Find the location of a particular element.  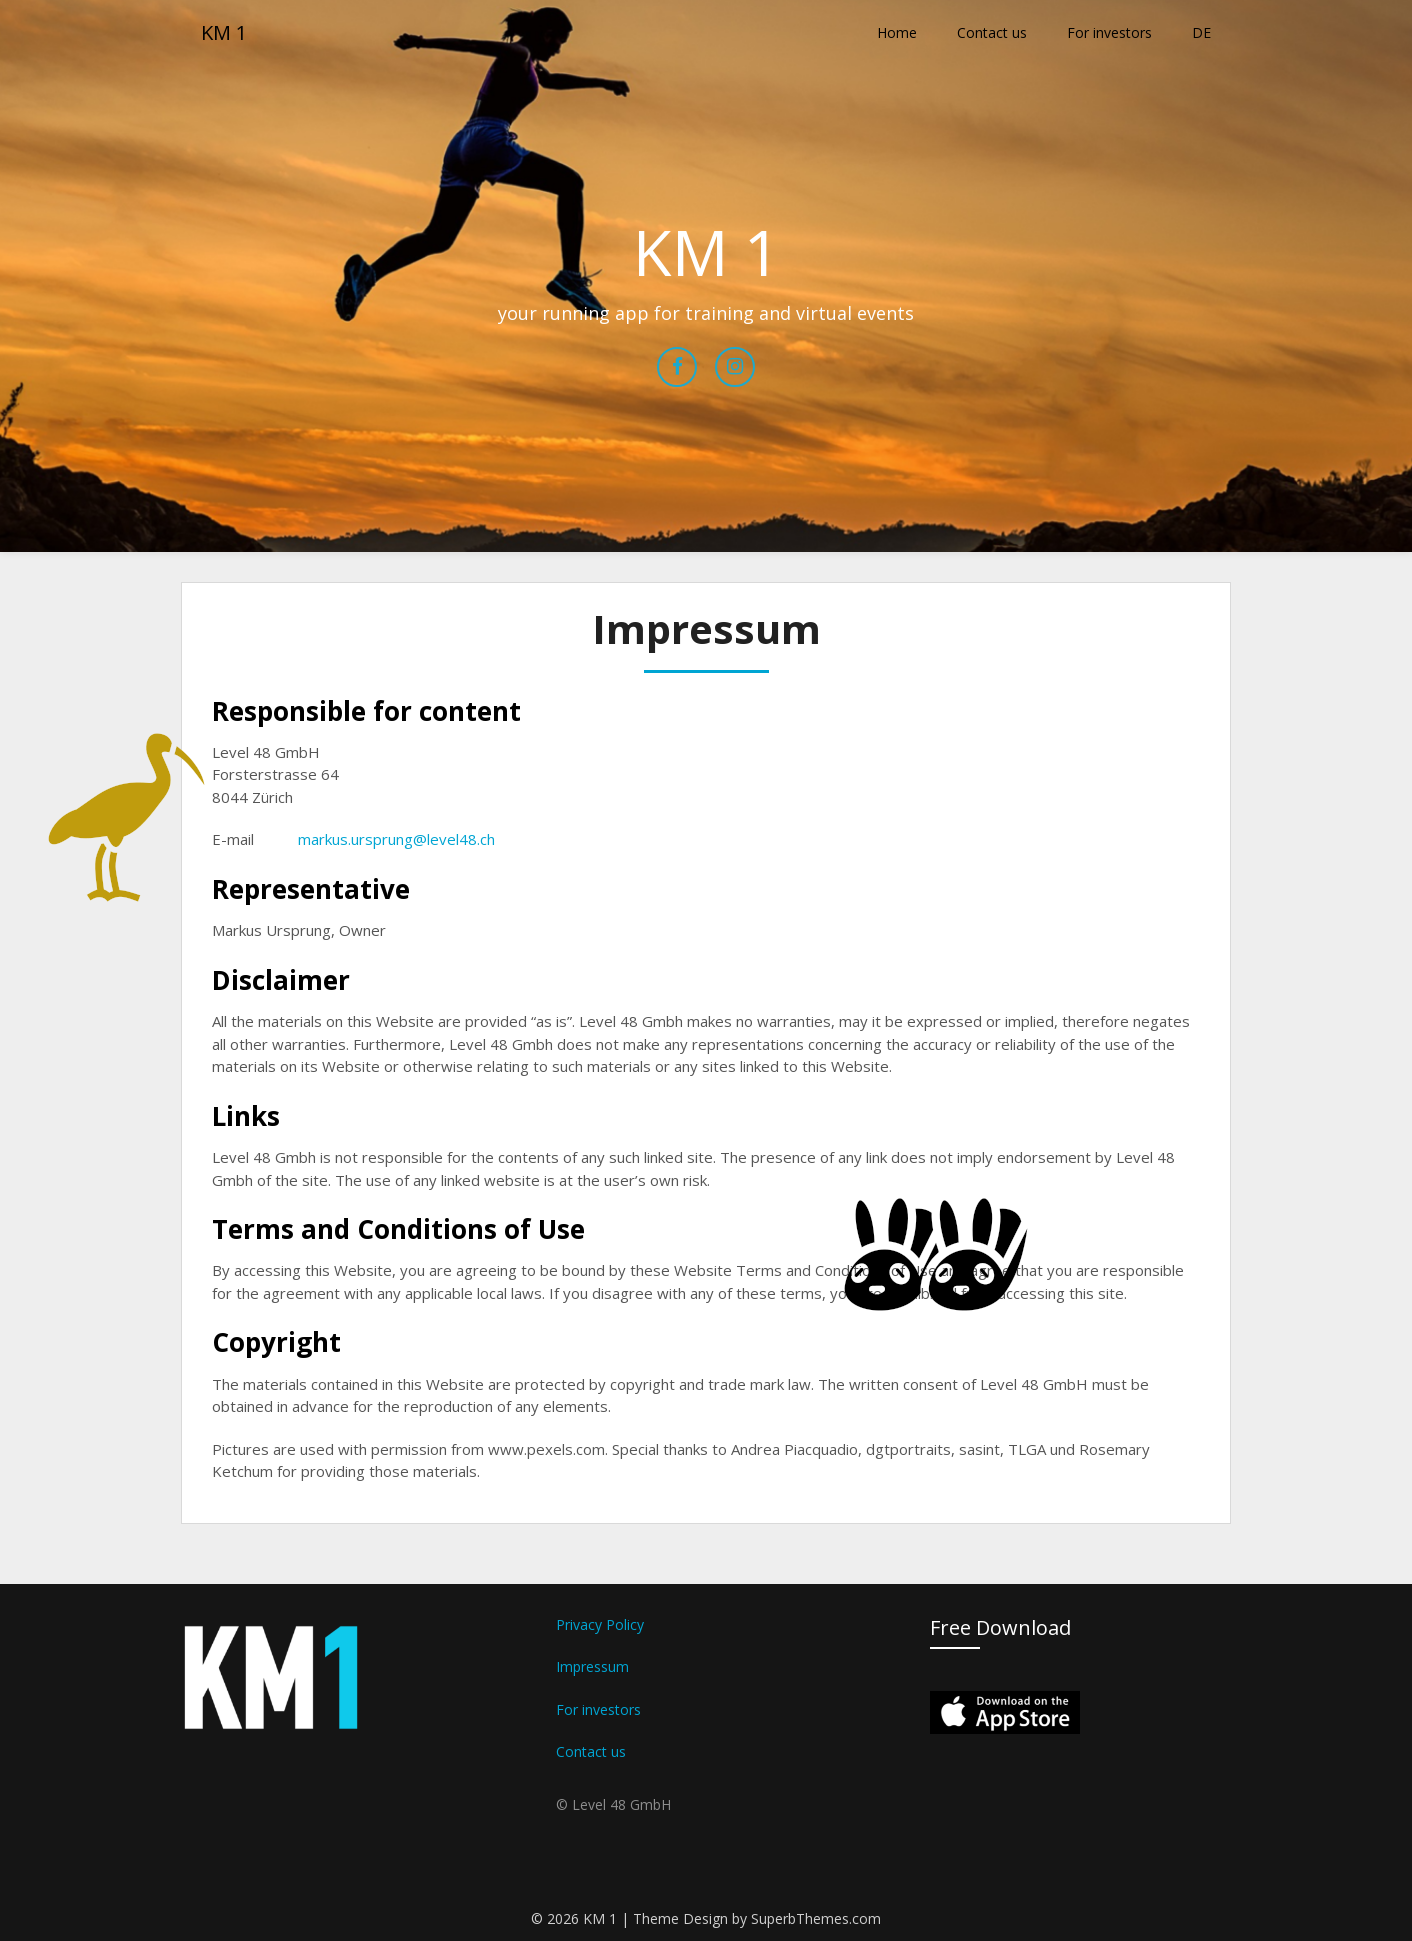

equip bunny slippers cosmetic item is located at coordinates (934, 1248).